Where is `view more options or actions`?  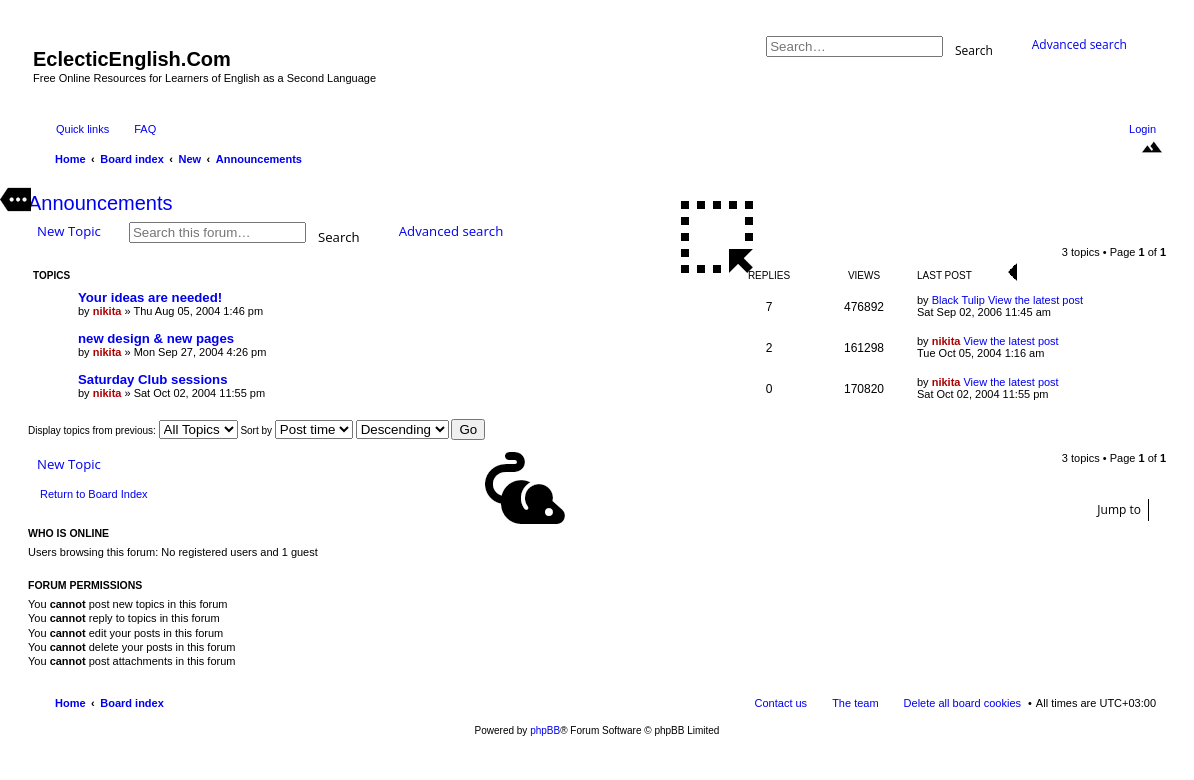
view more options or actions is located at coordinates (15, 199).